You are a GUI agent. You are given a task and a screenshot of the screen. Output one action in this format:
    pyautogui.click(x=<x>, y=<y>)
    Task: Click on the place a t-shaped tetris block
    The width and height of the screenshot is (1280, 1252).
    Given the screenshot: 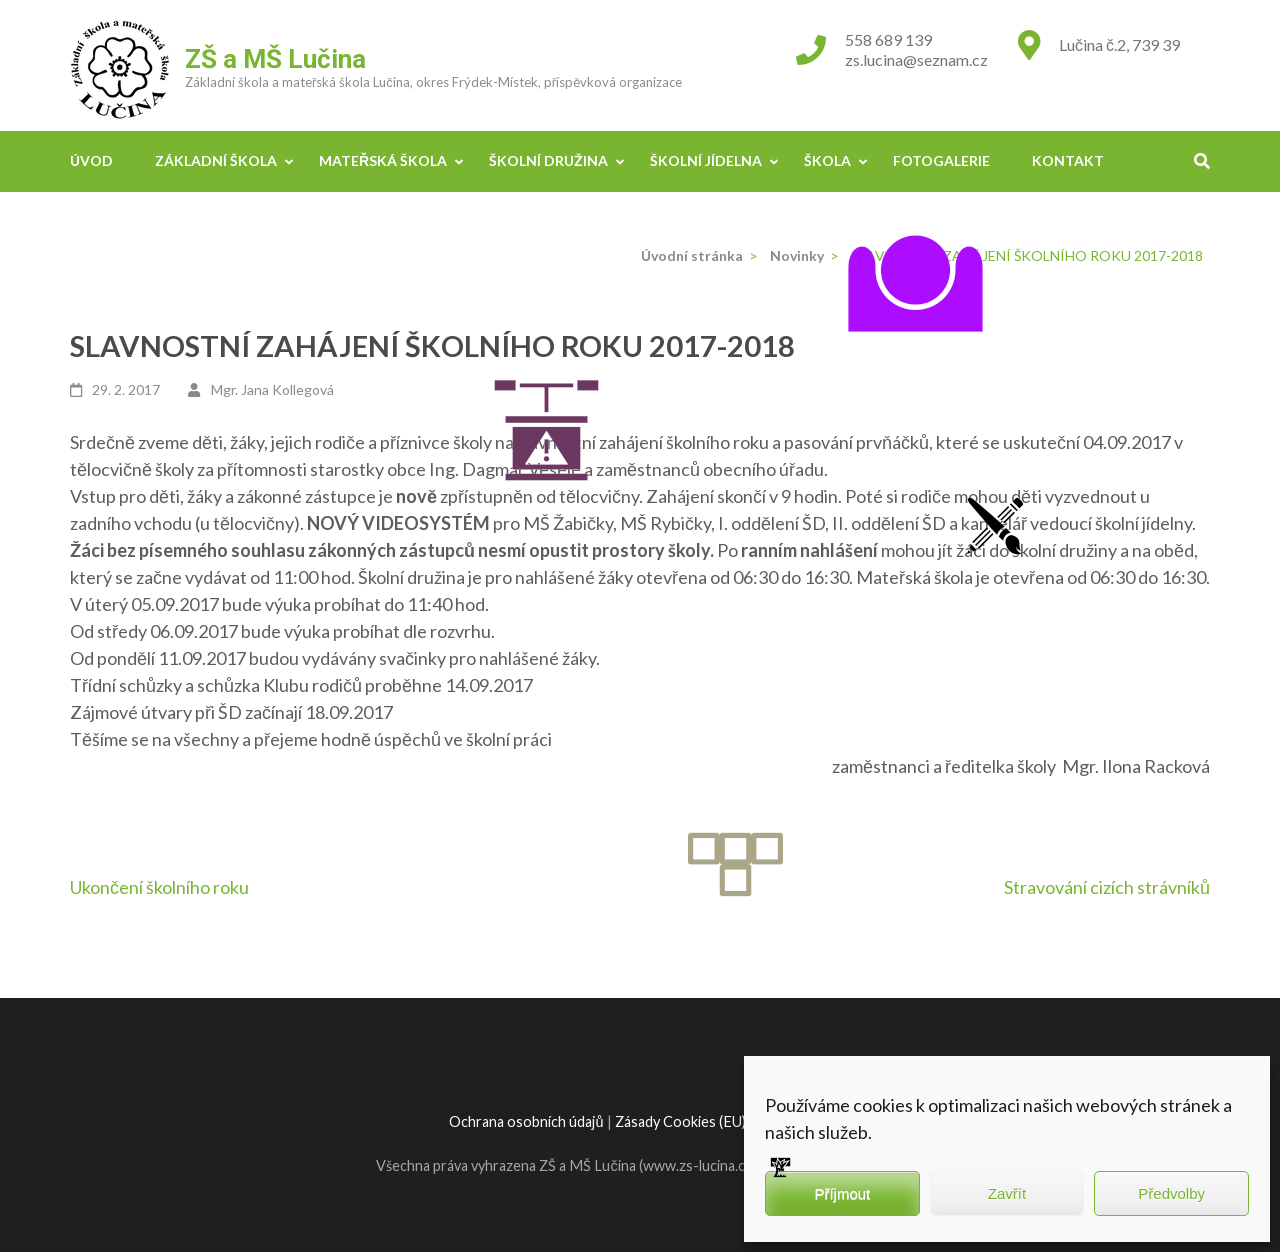 What is the action you would take?
    pyautogui.click(x=735, y=864)
    